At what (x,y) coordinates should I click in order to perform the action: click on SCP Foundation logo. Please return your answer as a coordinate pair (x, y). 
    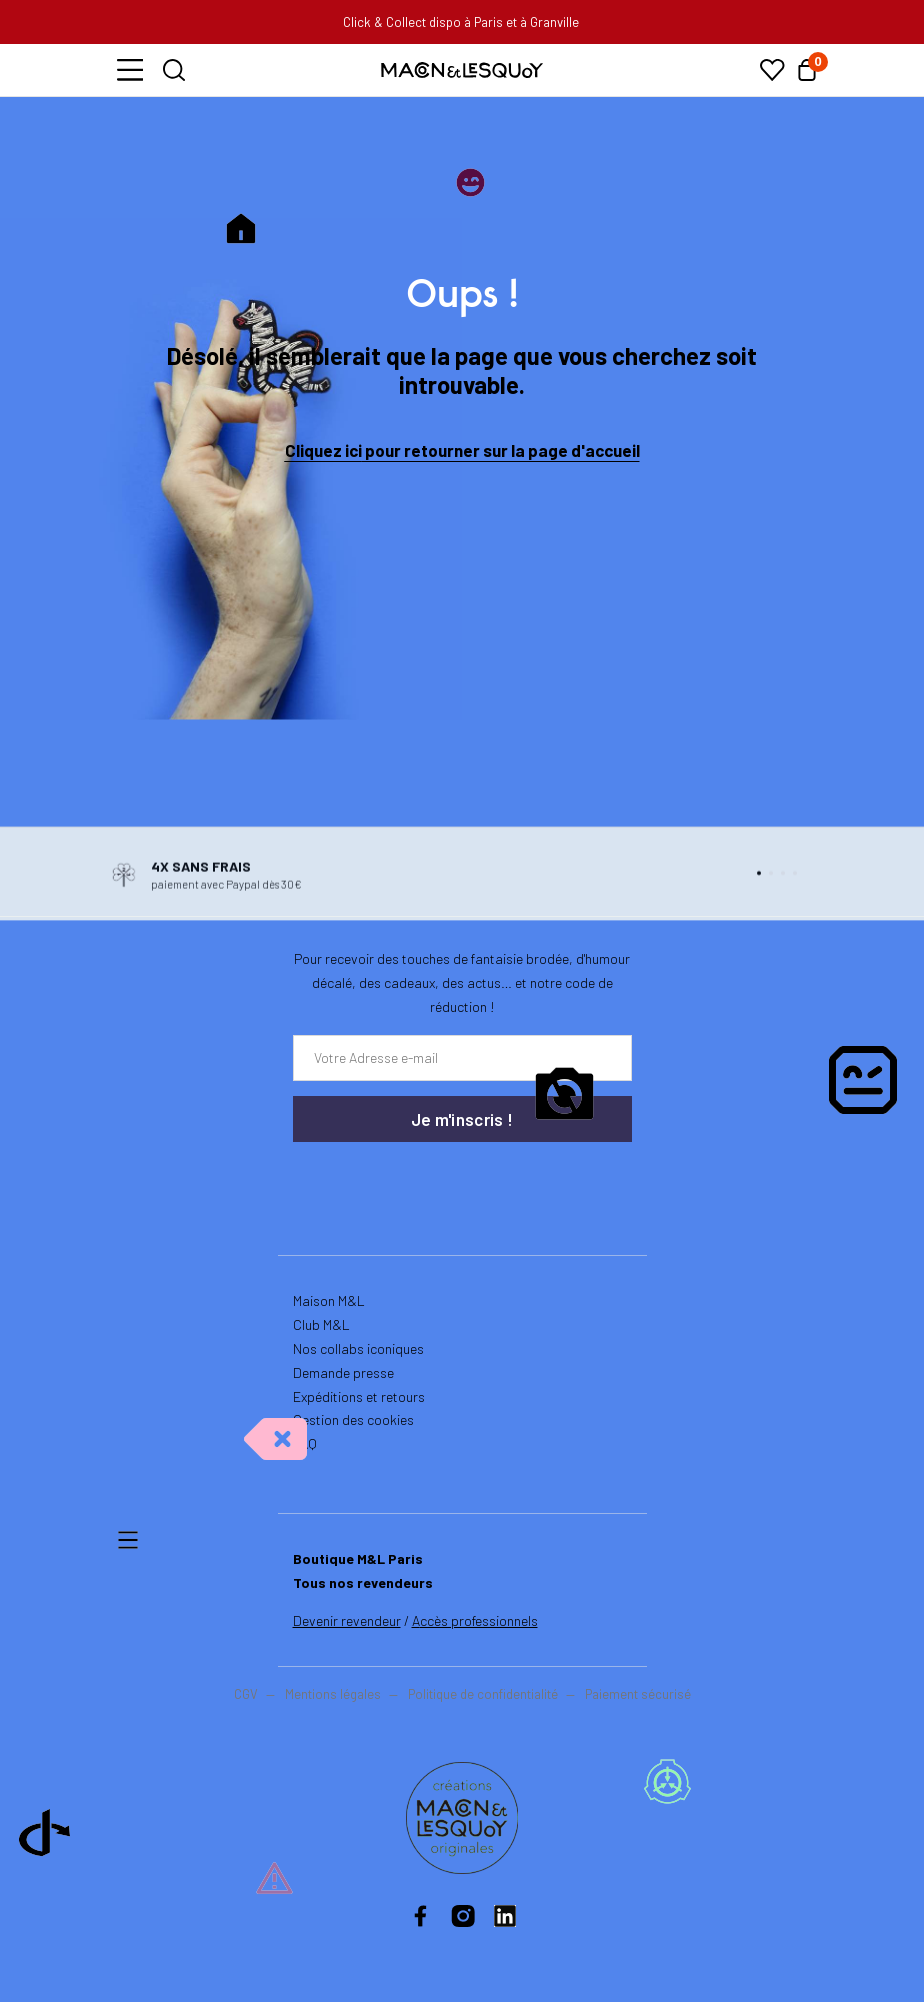
    Looking at the image, I should click on (667, 1781).